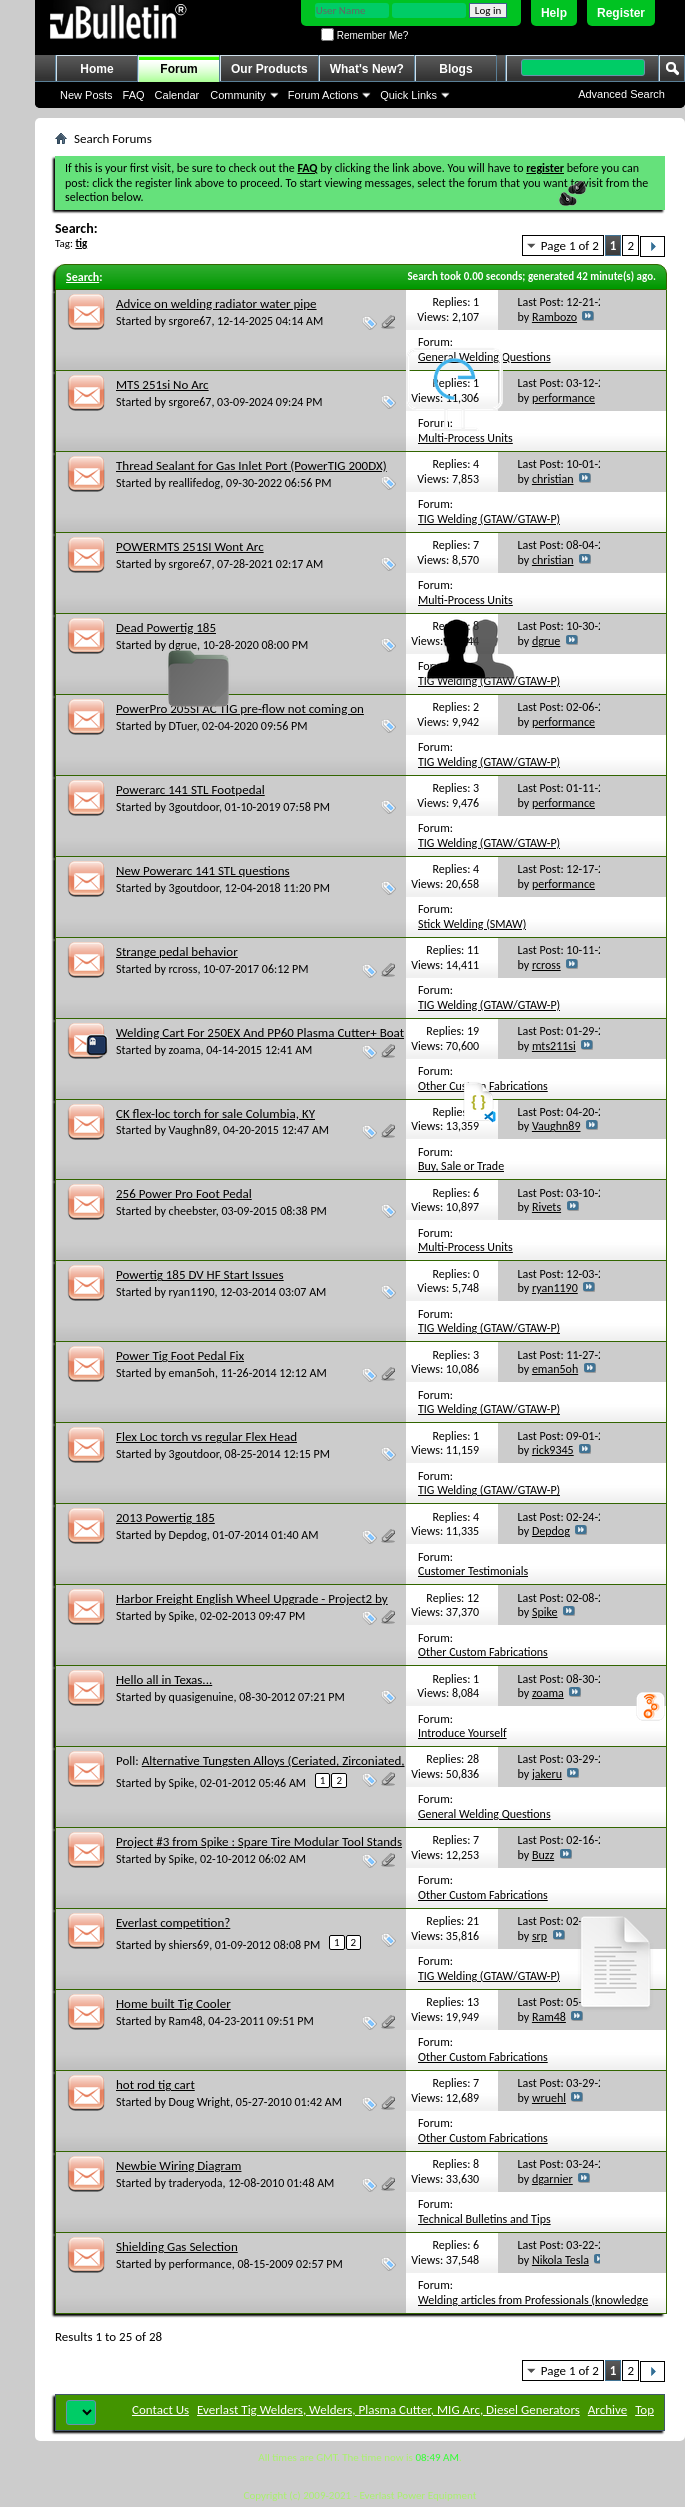 This screenshot has width=685, height=2507. I want to click on rotate display clockwise, so click(454, 389).